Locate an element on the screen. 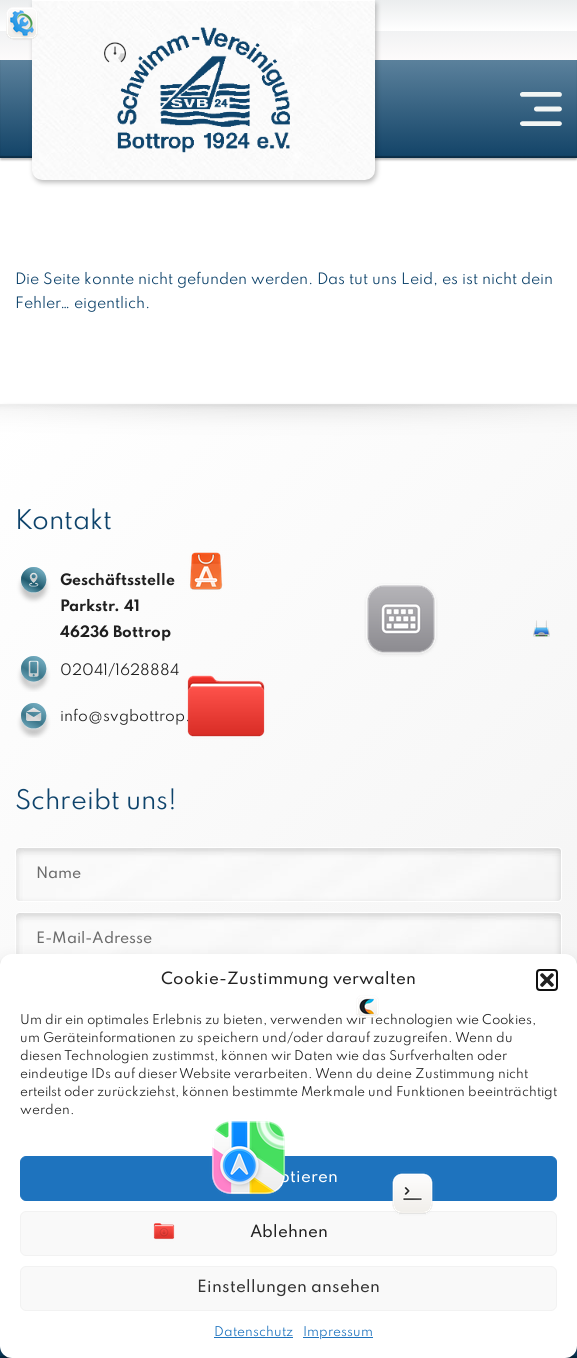 The height and width of the screenshot is (1358, 577). open terminal or command line interface is located at coordinates (412, 1193).